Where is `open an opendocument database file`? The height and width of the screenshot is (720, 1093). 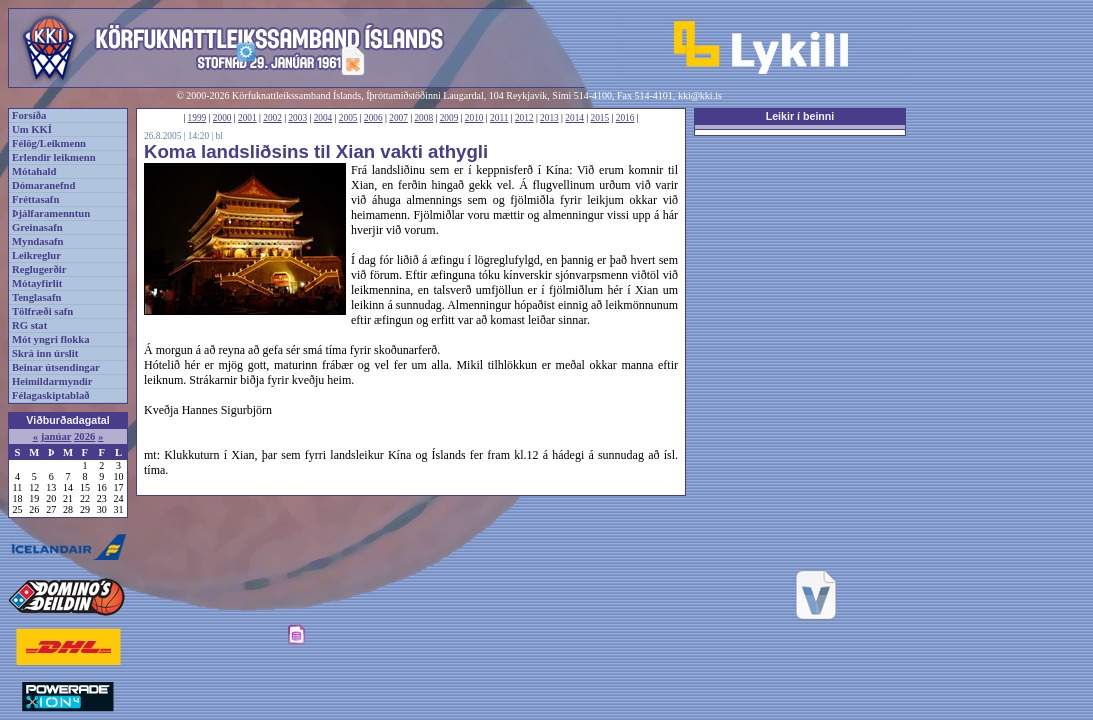 open an opendocument database file is located at coordinates (296, 634).